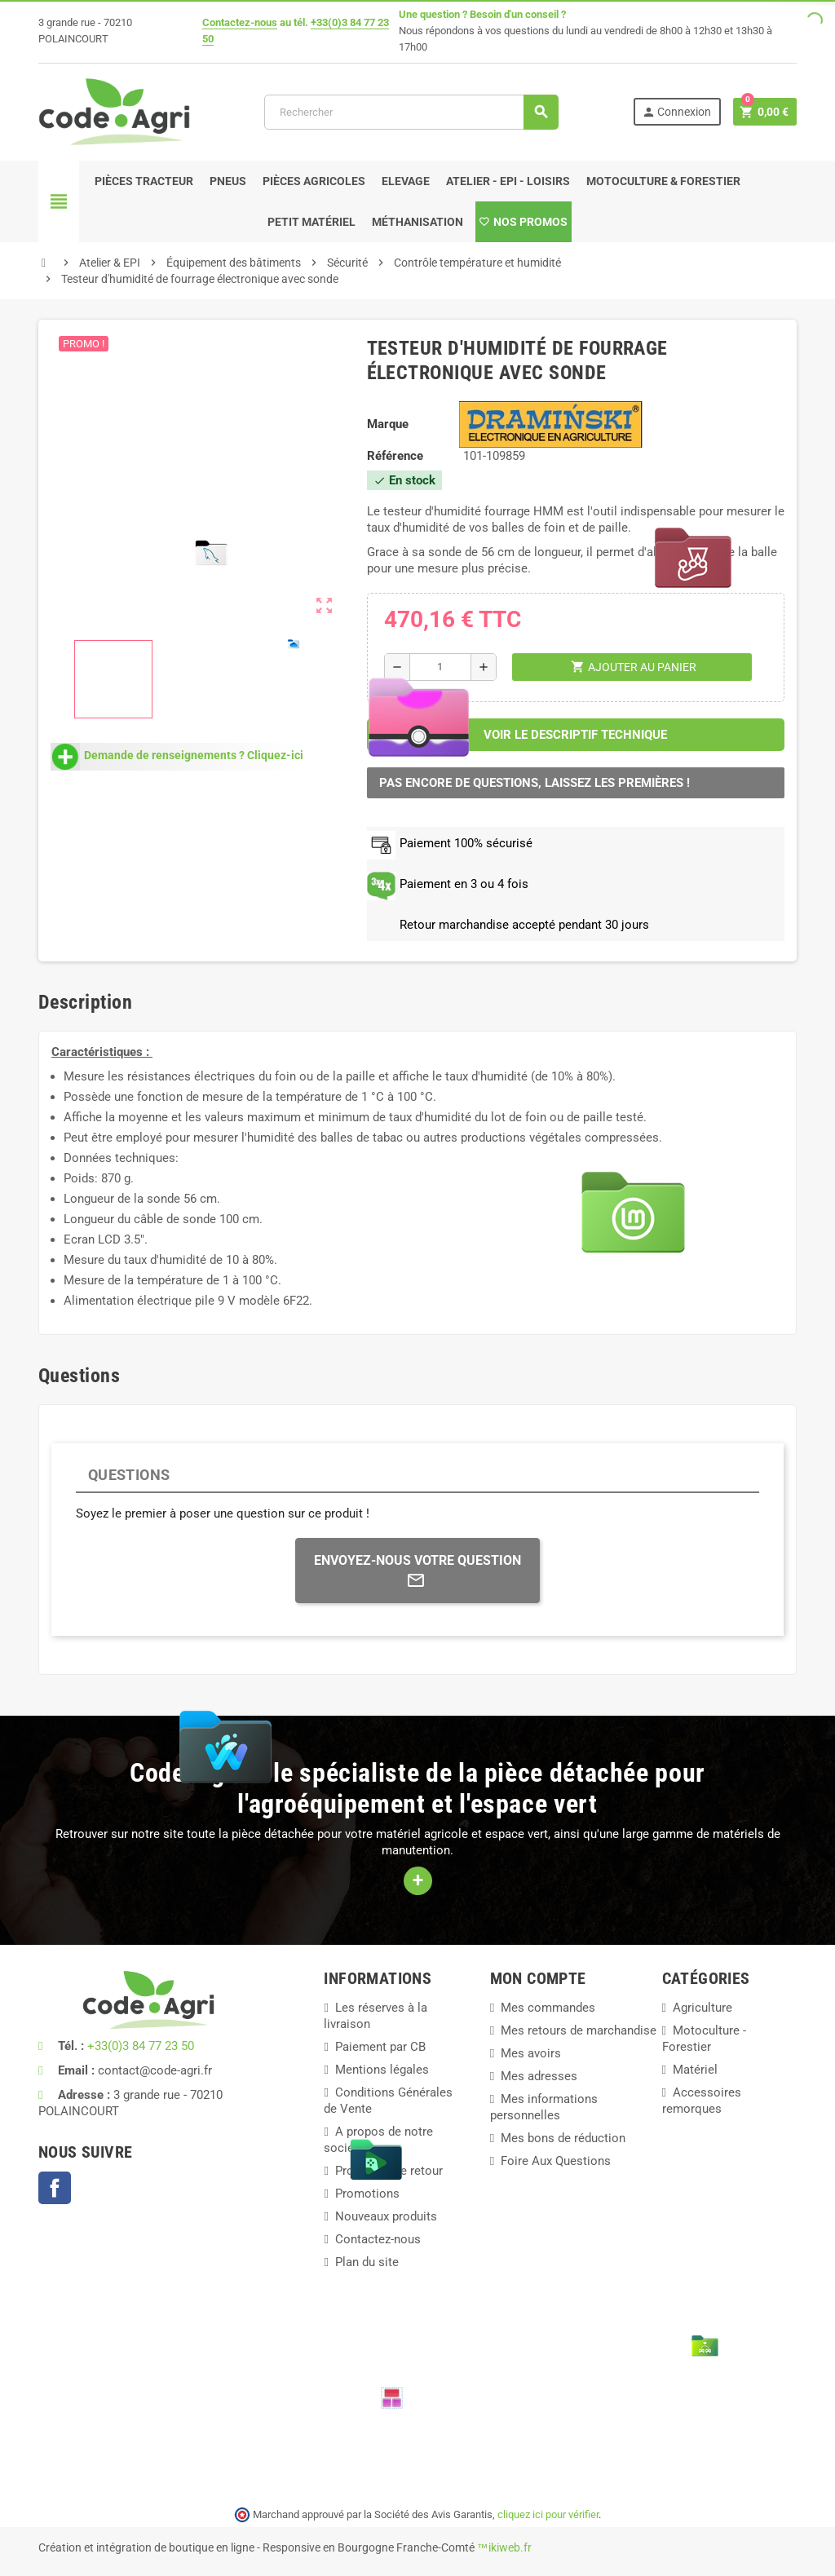 Image resolution: width=835 pixels, height=2576 pixels. What do you see at coordinates (705, 2346) in the screenshot?
I see `open your GameJolt games folder` at bounding box center [705, 2346].